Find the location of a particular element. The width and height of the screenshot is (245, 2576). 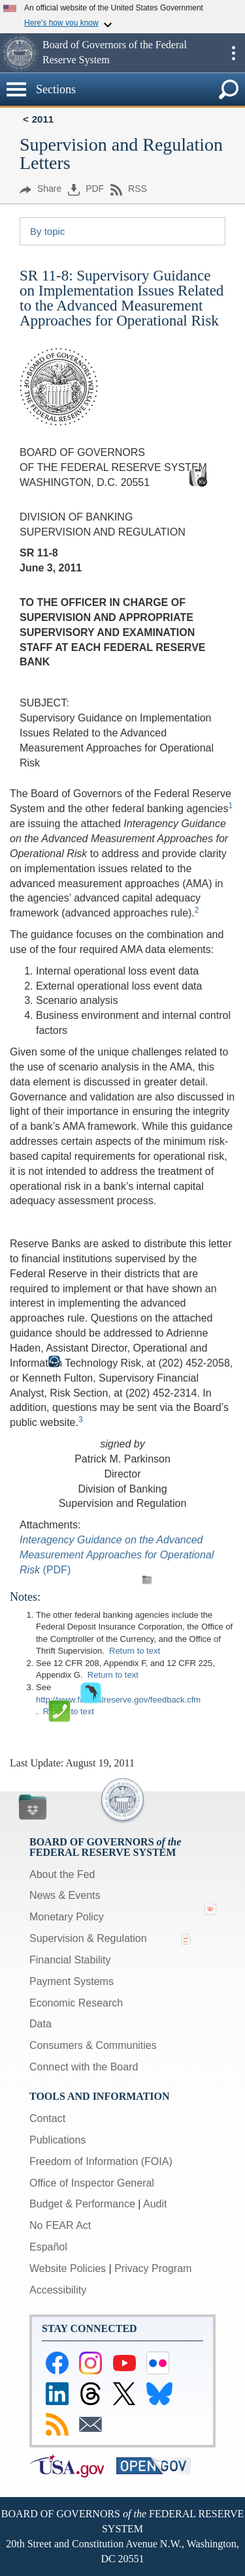

open kvantum theme manager is located at coordinates (198, 477).